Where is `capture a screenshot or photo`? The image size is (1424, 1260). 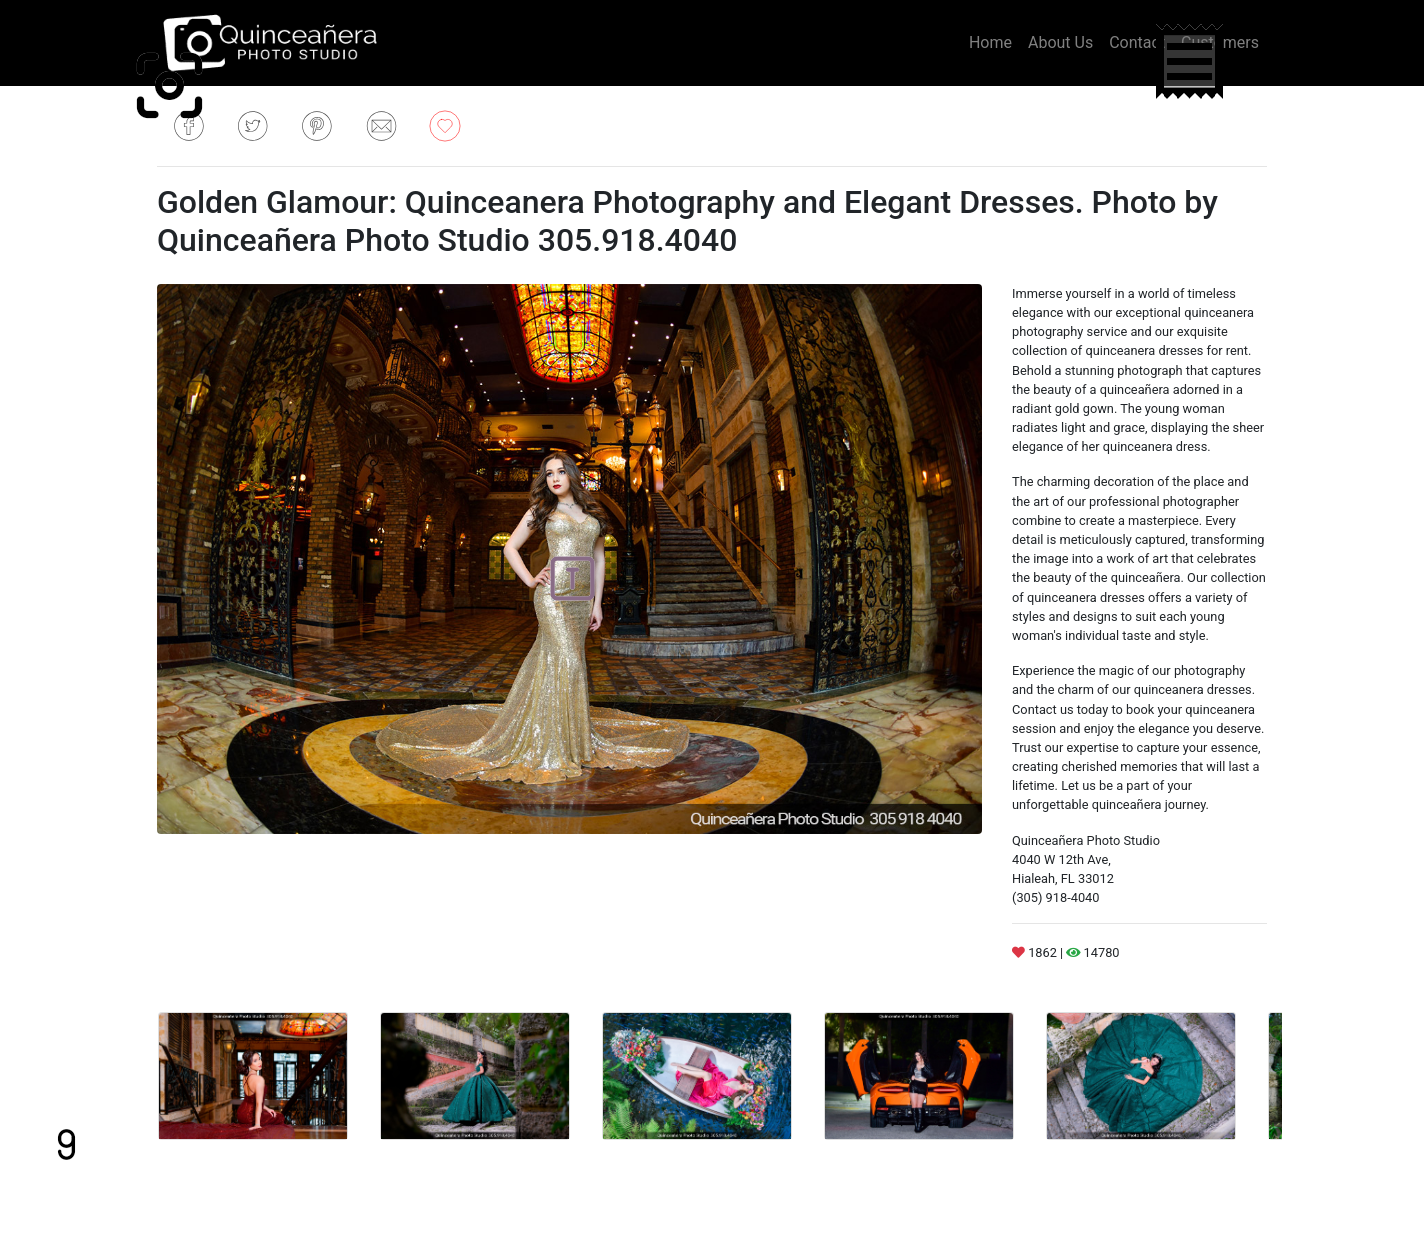
capture a screenshot or photo is located at coordinates (169, 85).